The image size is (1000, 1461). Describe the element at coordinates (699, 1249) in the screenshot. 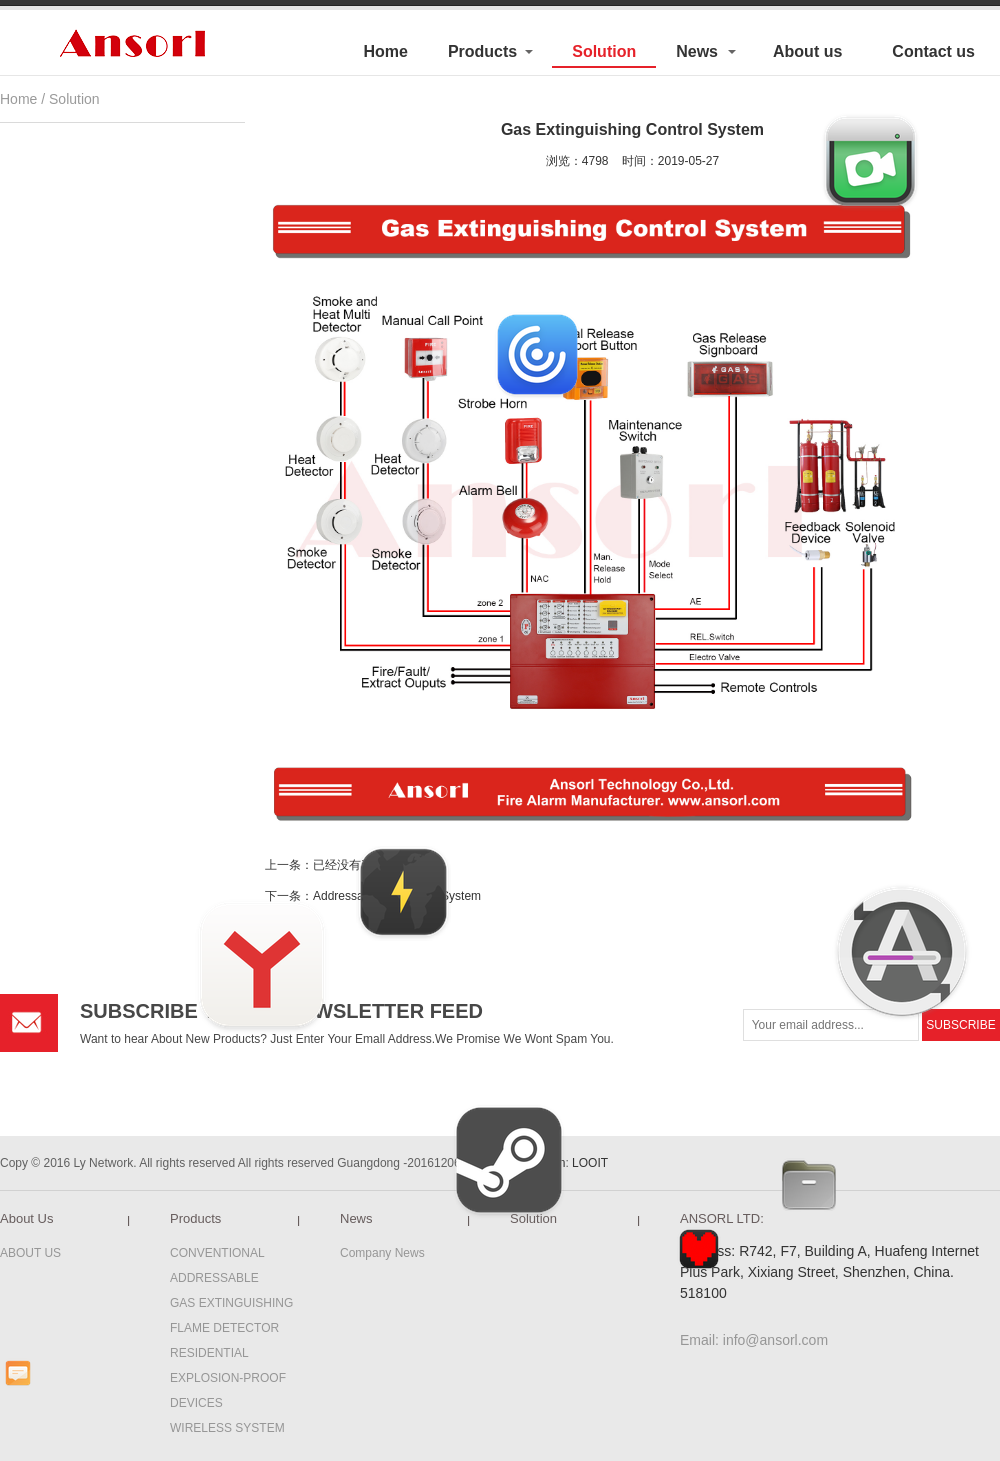

I see `launch undertale` at that location.